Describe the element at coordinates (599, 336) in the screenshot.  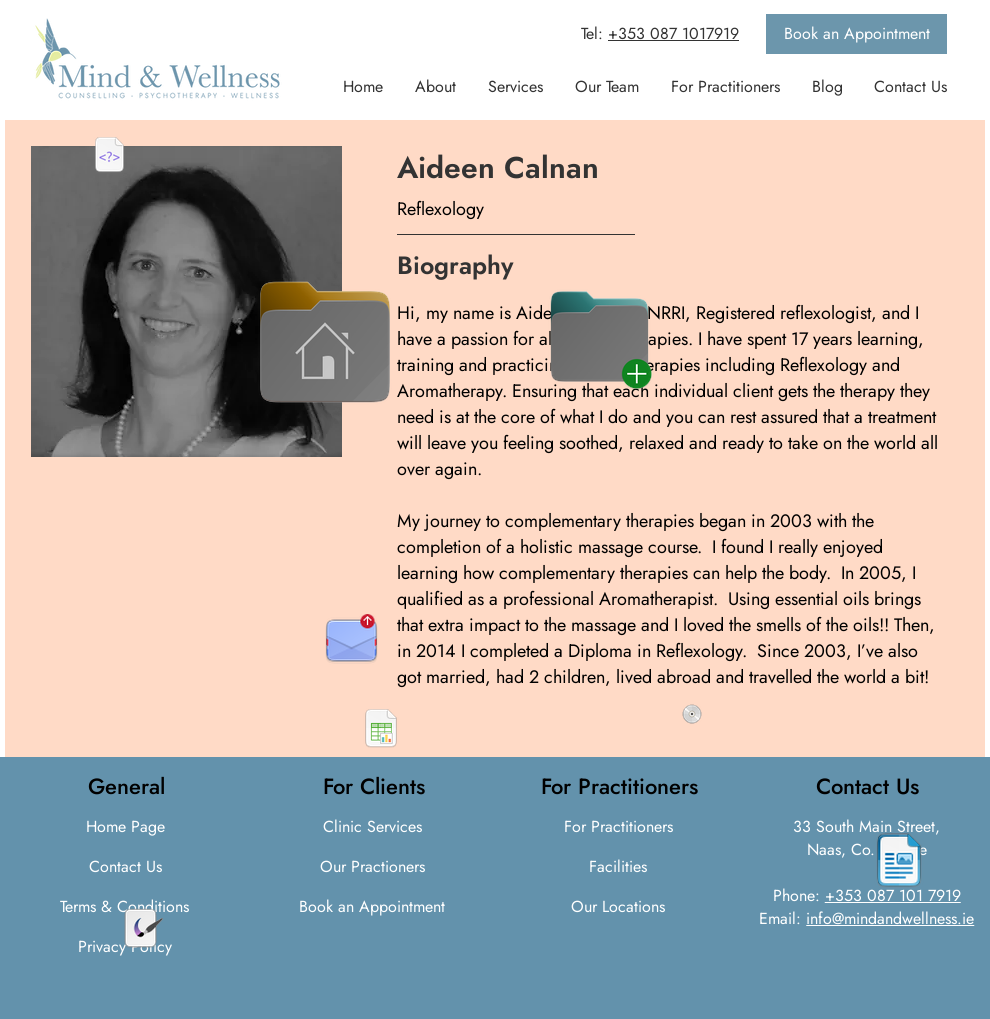
I see `create a new folder` at that location.